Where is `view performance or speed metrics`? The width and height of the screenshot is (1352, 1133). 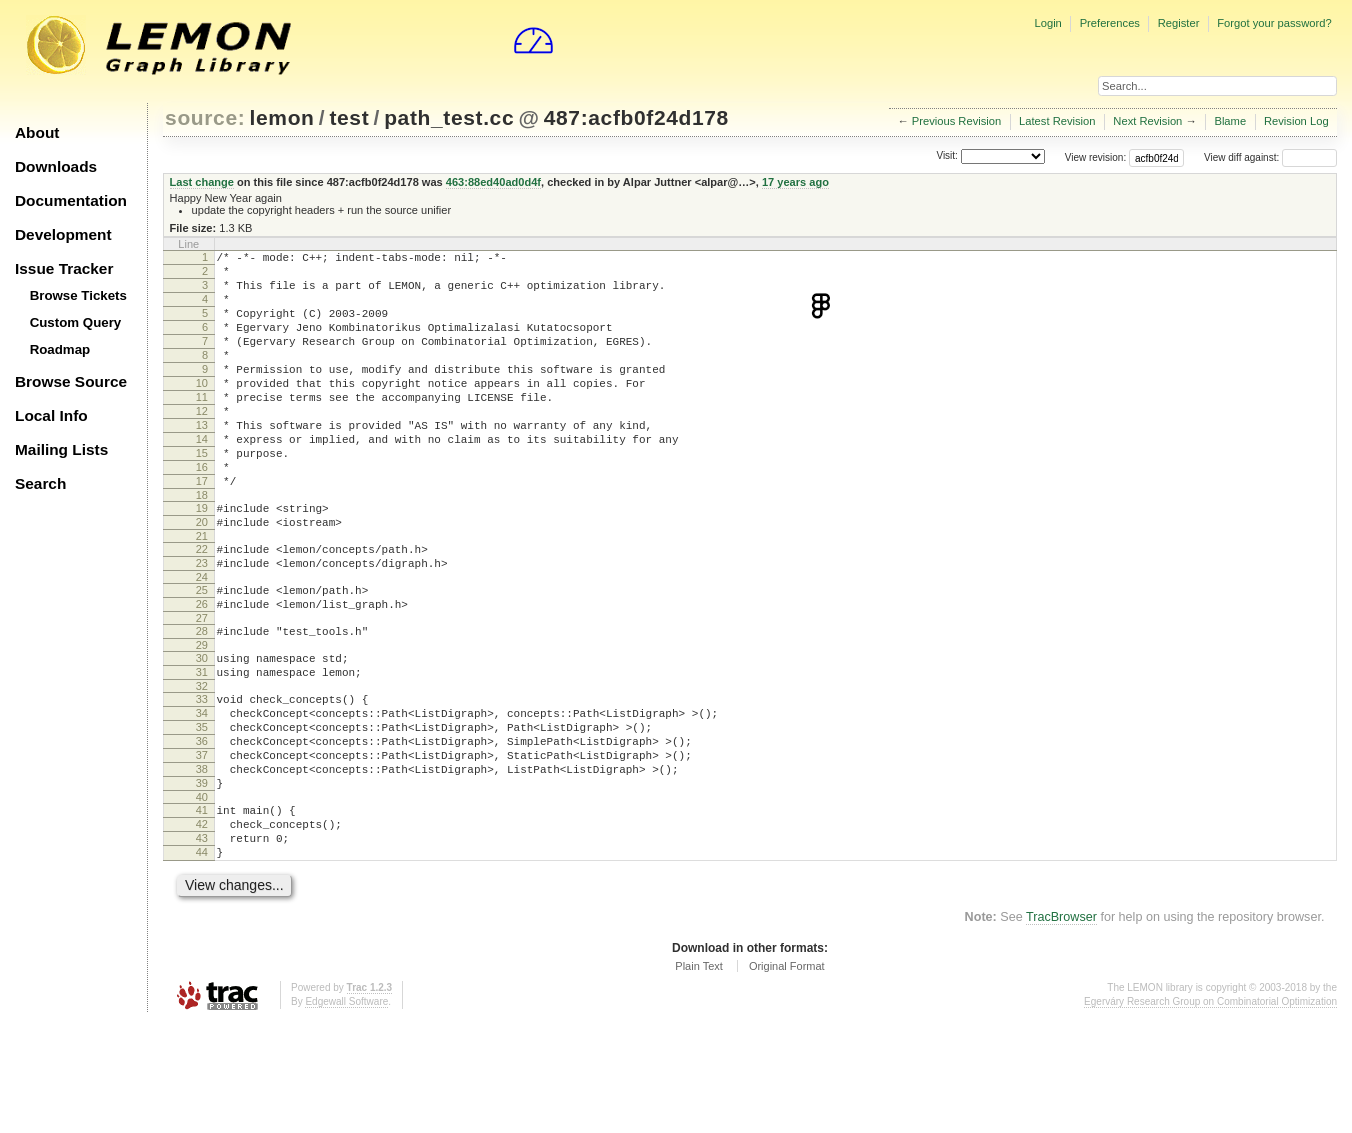 view performance or speed metrics is located at coordinates (533, 42).